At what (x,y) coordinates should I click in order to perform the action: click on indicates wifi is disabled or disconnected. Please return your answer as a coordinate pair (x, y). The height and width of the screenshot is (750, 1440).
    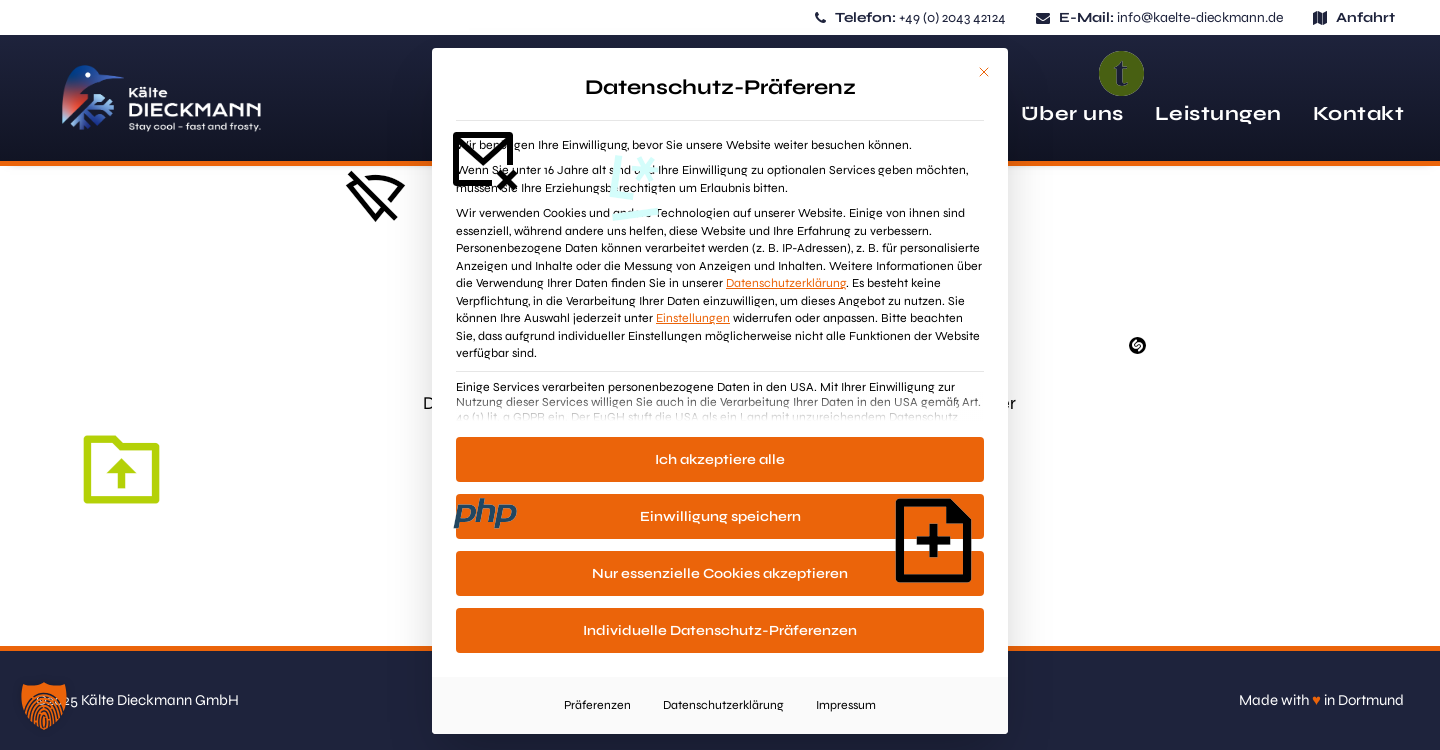
    Looking at the image, I should click on (375, 198).